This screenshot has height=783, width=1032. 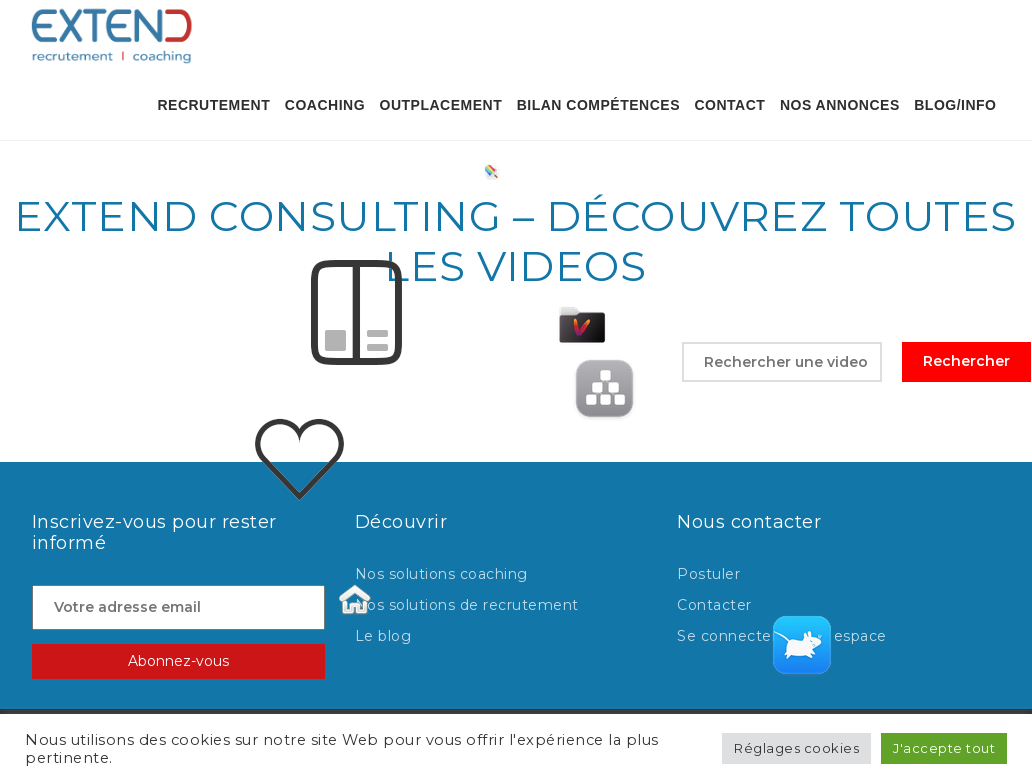 What do you see at coordinates (604, 389) in the screenshot?
I see `view connected devices hierarchy` at bounding box center [604, 389].